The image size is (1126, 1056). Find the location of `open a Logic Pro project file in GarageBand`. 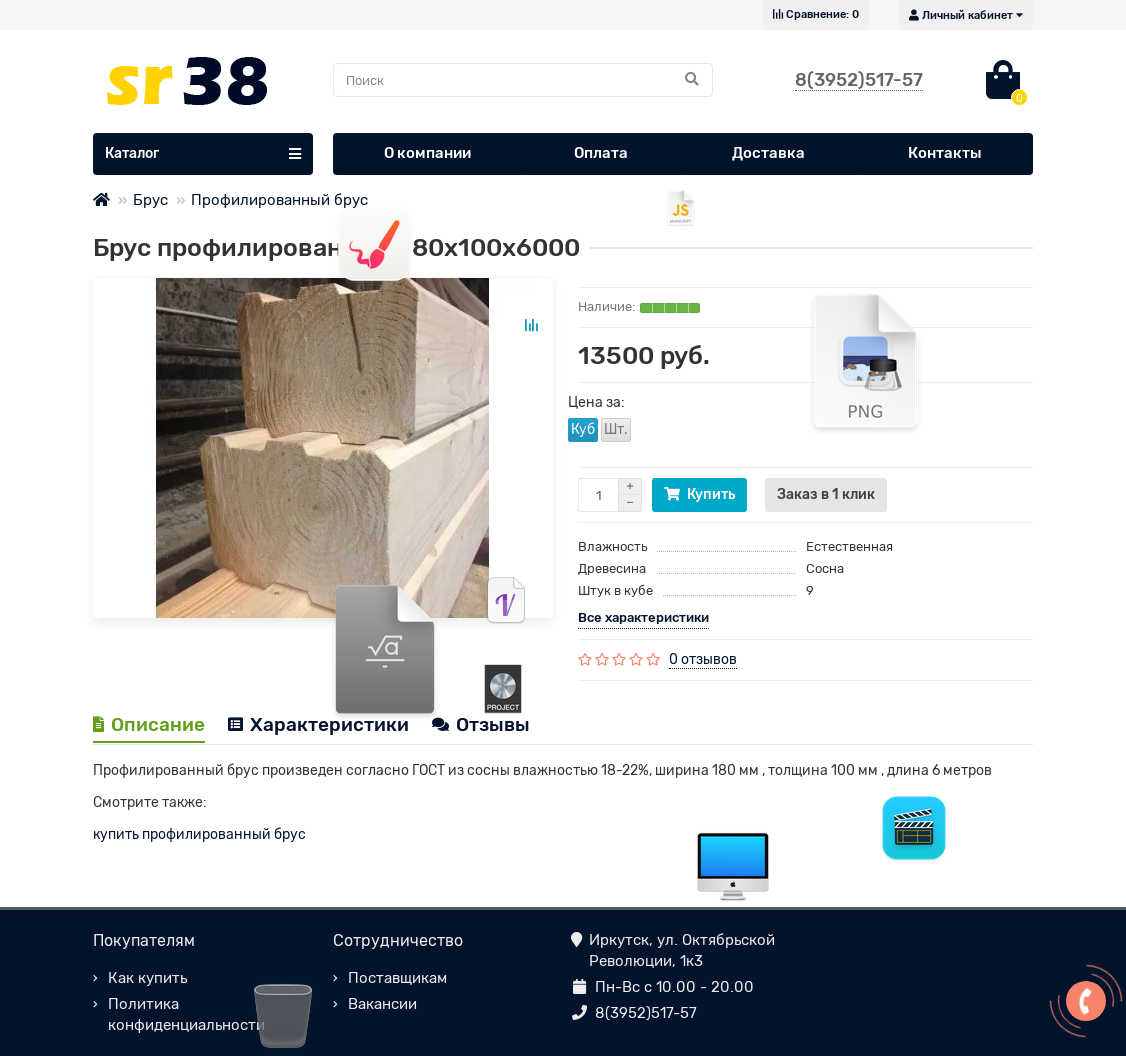

open a Logic Pro project file in GarageBand is located at coordinates (503, 690).